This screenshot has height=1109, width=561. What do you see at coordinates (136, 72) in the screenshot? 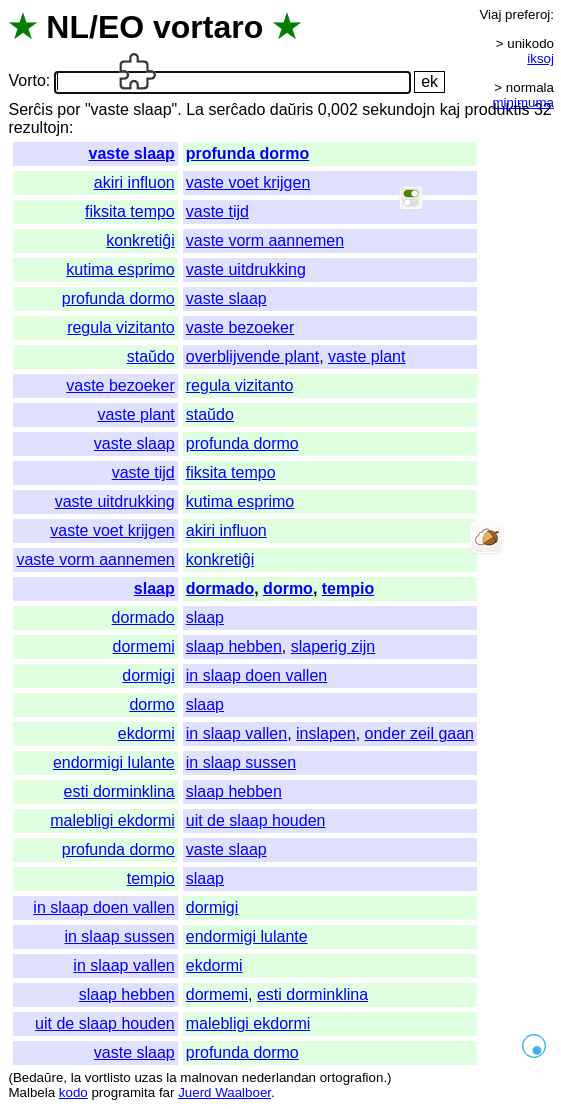
I see `access plugin settings and preferences` at bounding box center [136, 72].